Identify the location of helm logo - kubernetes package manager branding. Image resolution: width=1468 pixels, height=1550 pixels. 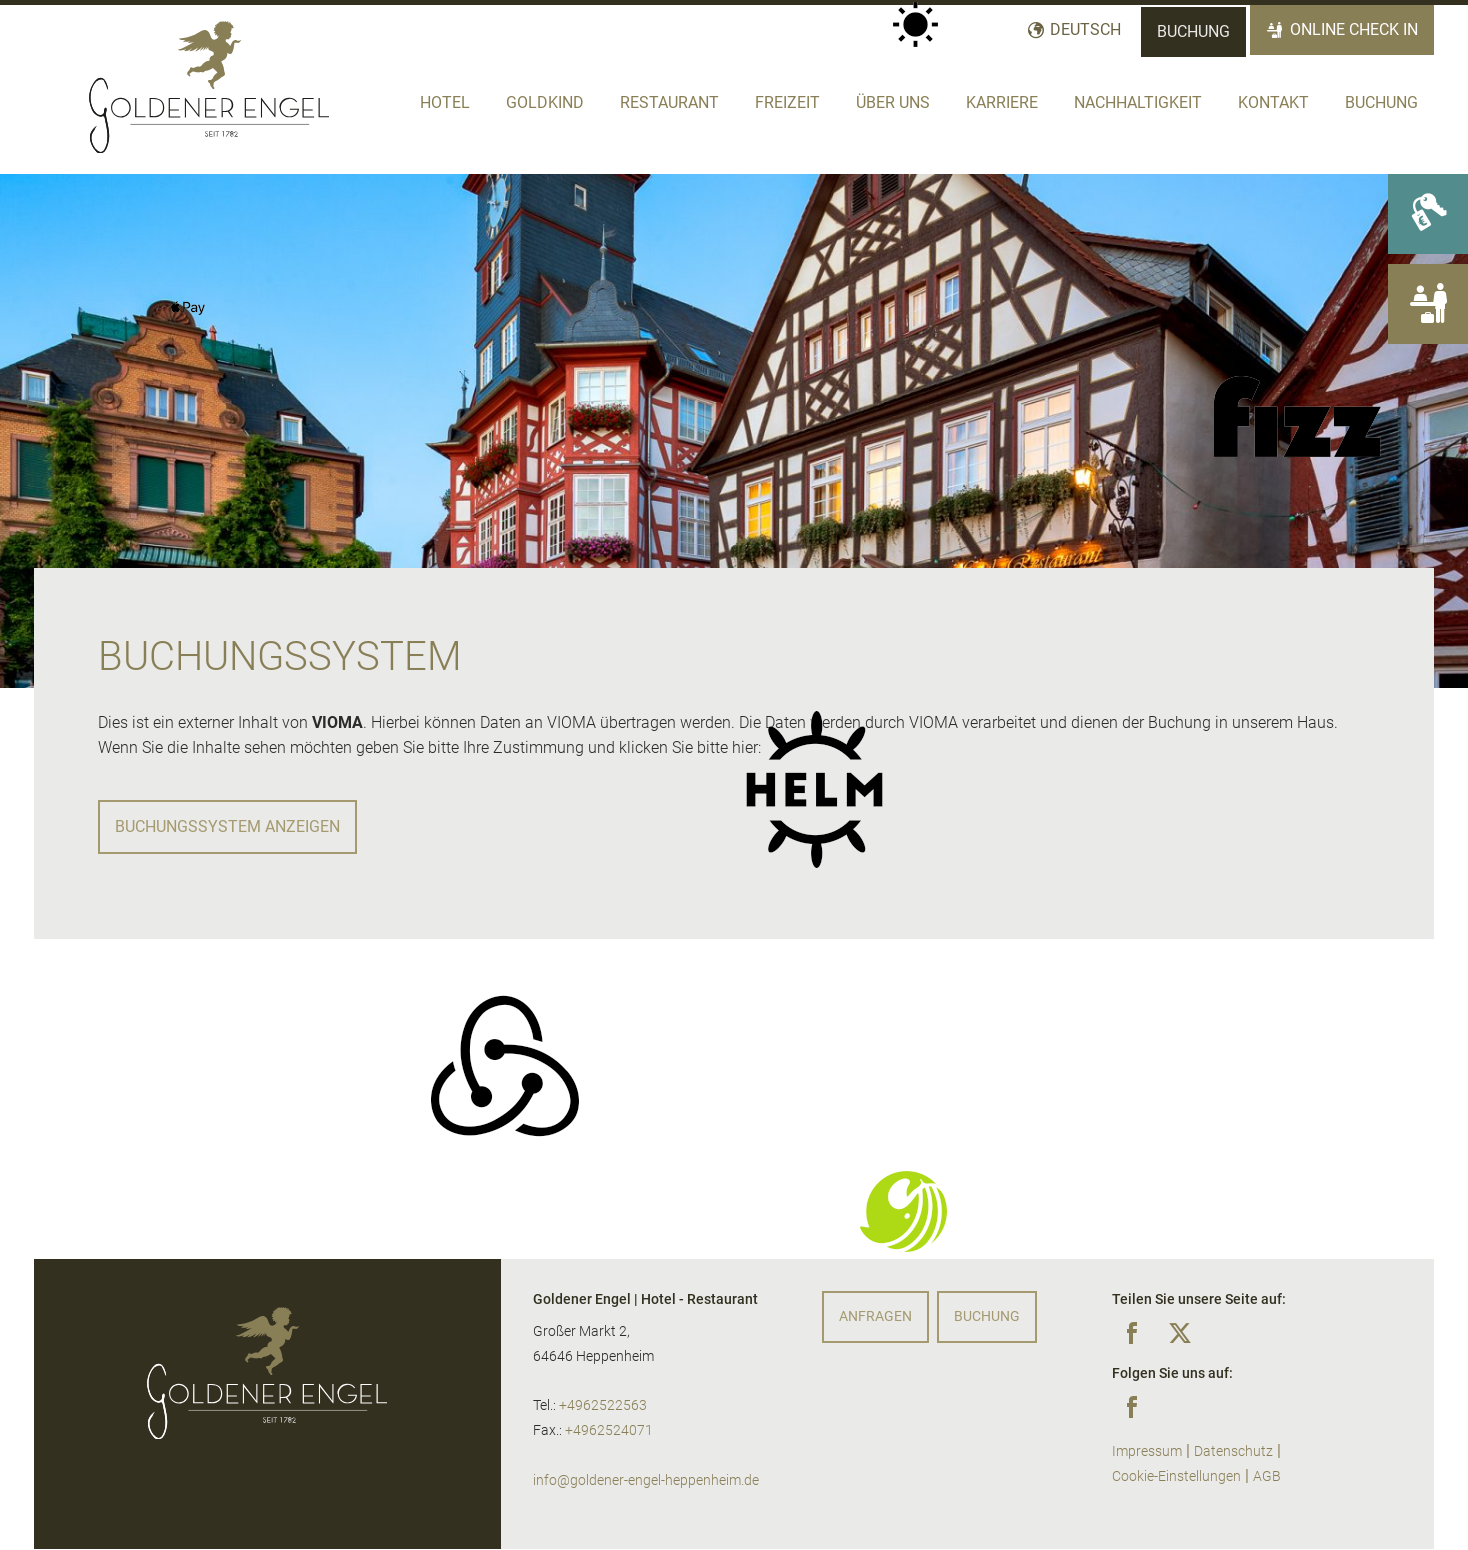
(814, 789).